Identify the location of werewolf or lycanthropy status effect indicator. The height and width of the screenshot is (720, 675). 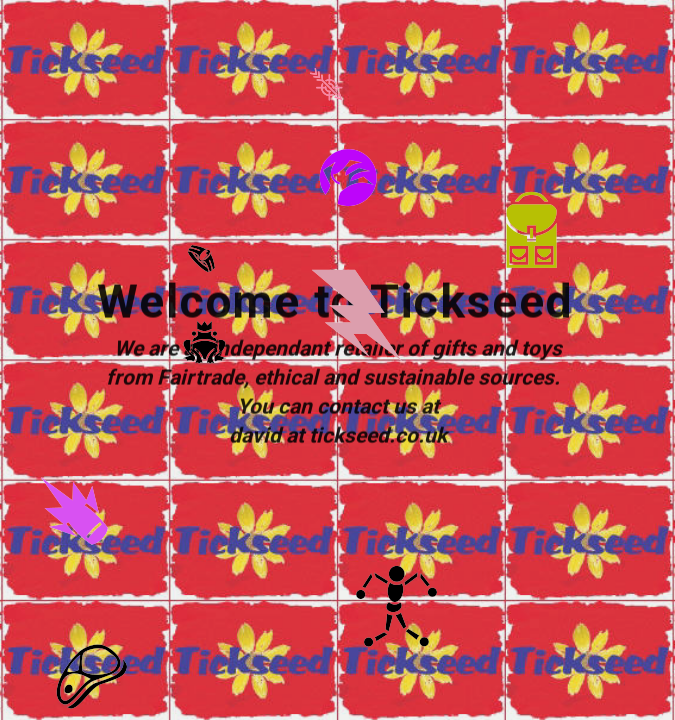
(348, 177).